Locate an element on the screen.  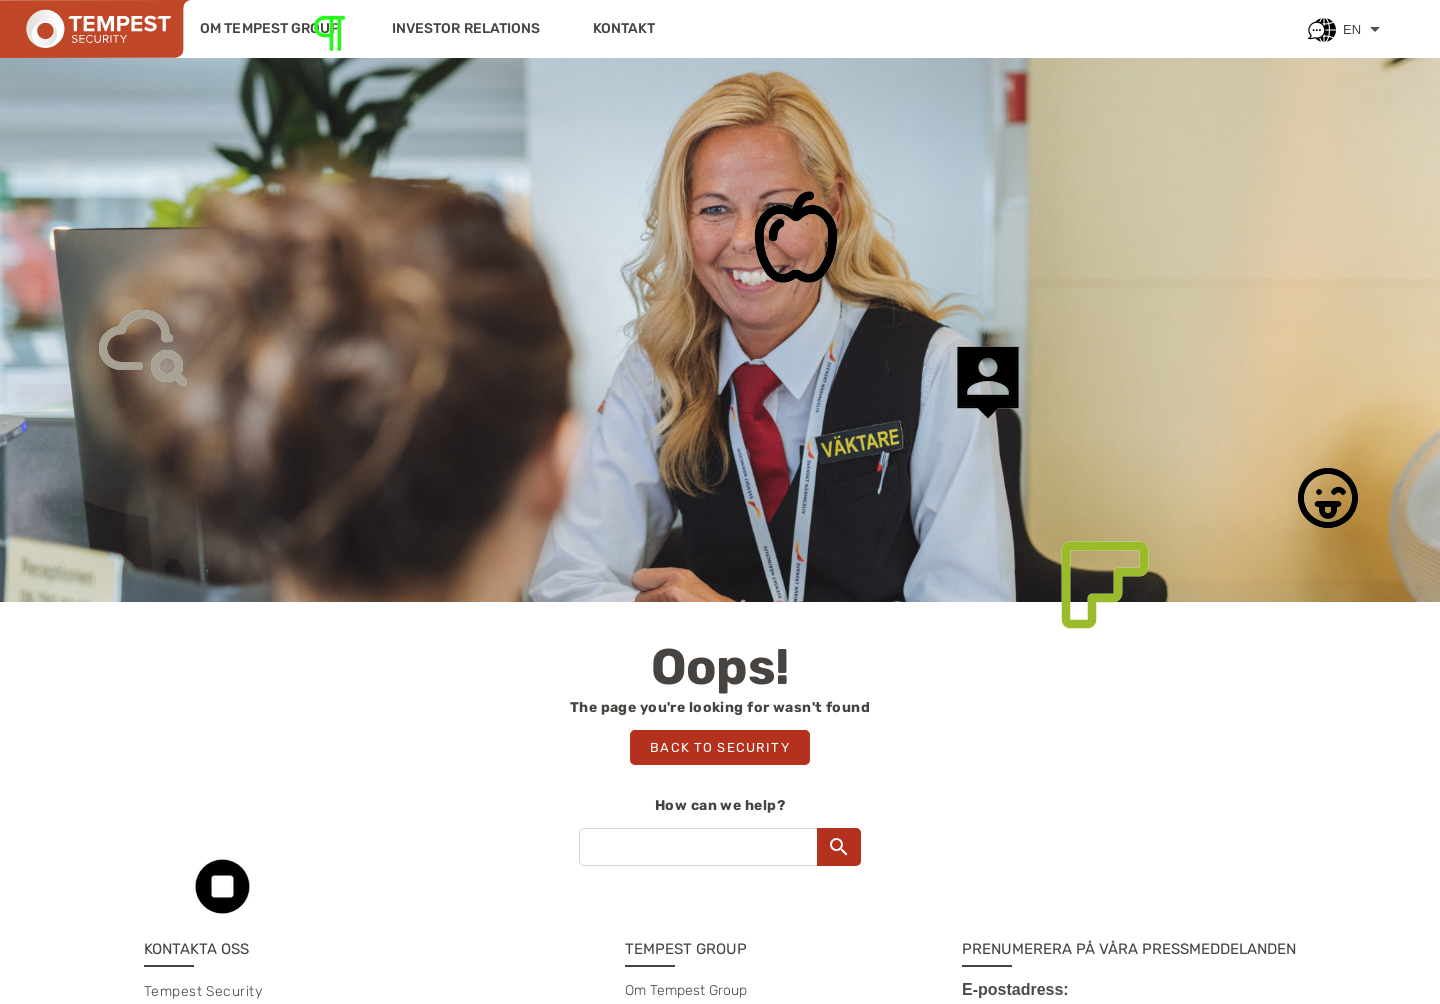
stop media playback is located at coordinates (222, 886).